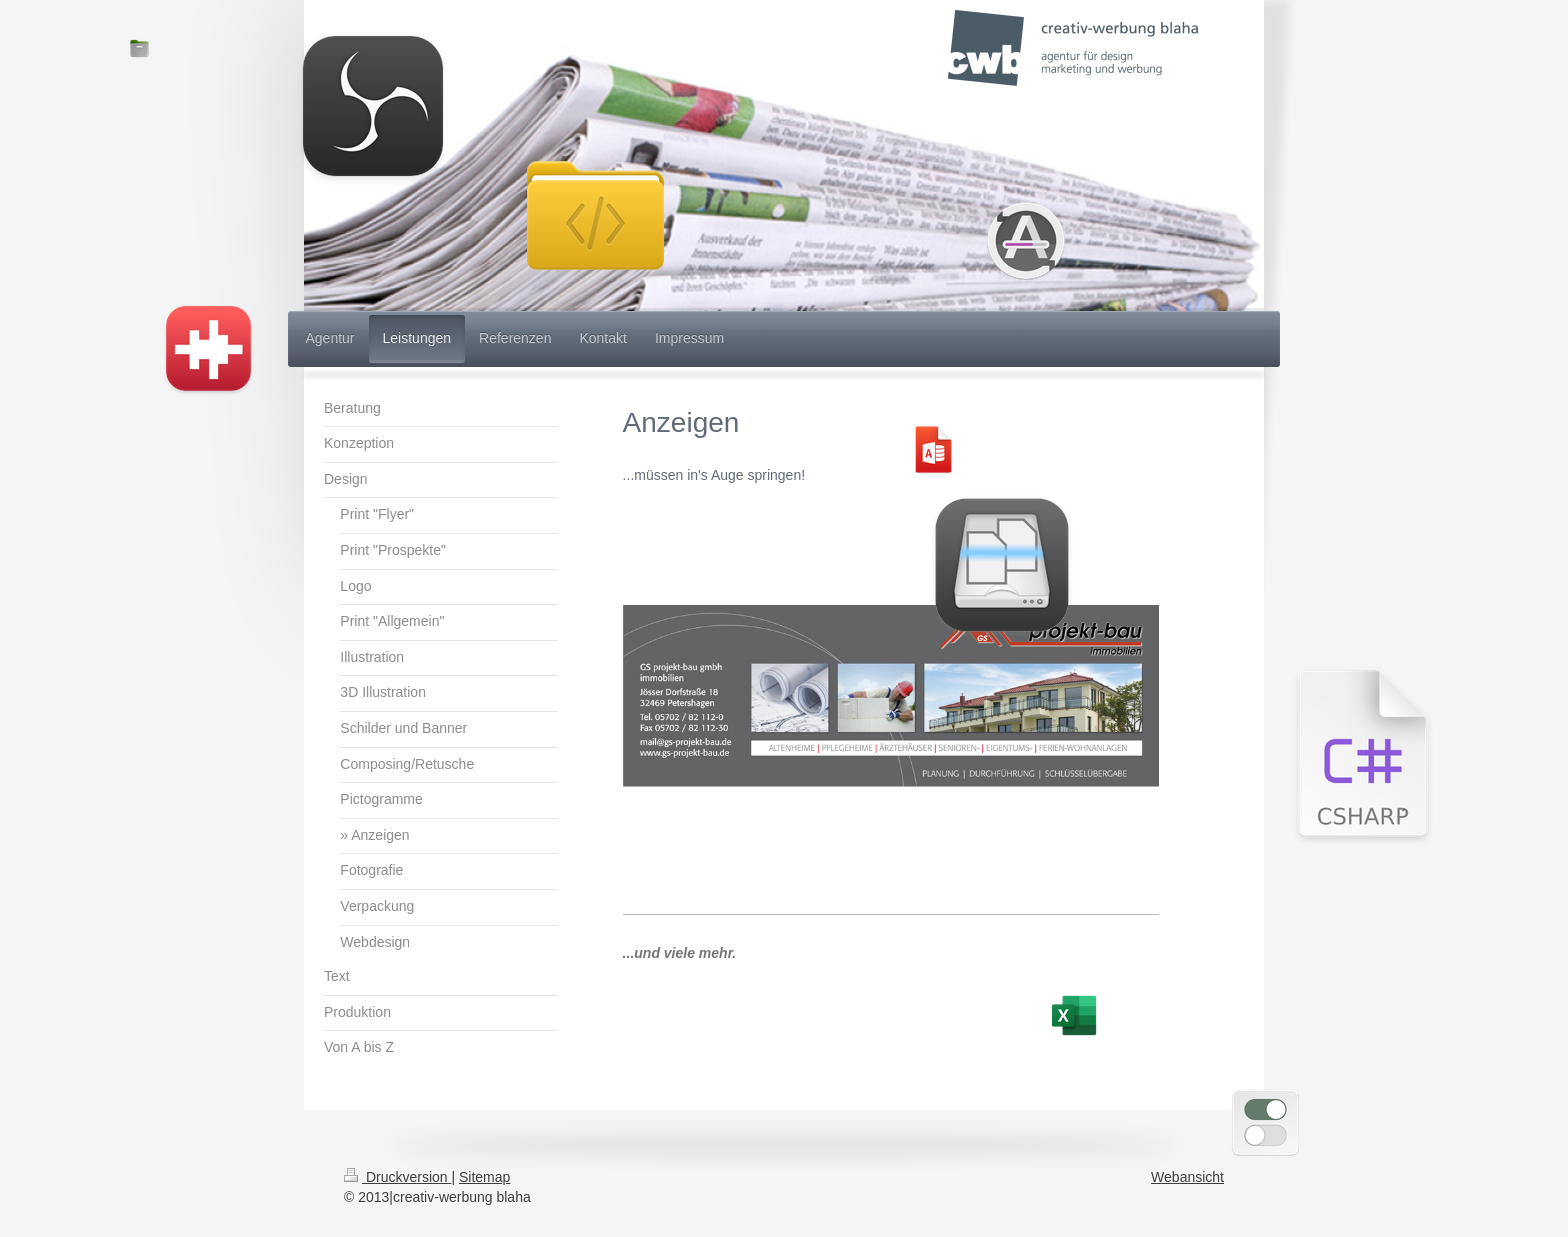  What do you see at coordinates (1363, 756) in the screenshot?
I see `a C# source code file` at bounding box center [1363, 756].